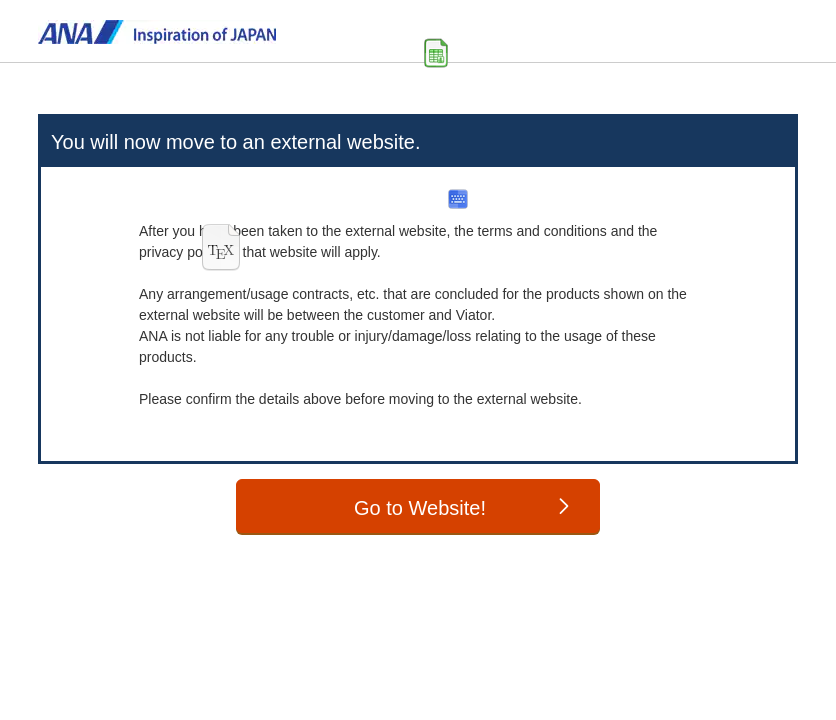 The width and height of the screenshot is (836, 720). I want to click on access peripheral device settings, so click(458, 199).